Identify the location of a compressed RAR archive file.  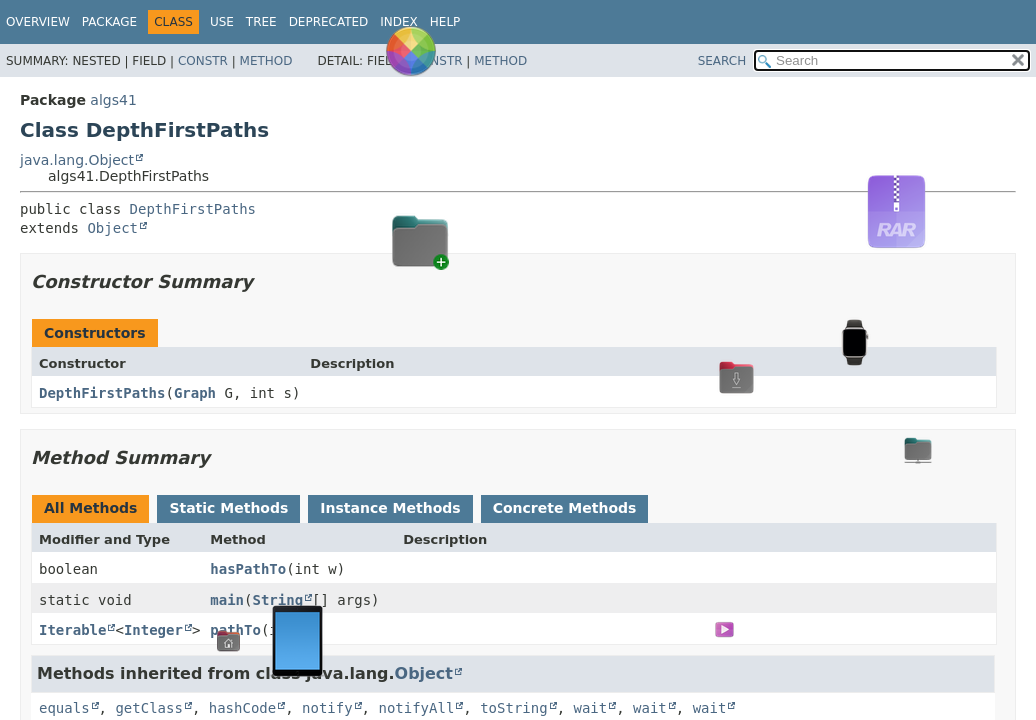
(896, 211).